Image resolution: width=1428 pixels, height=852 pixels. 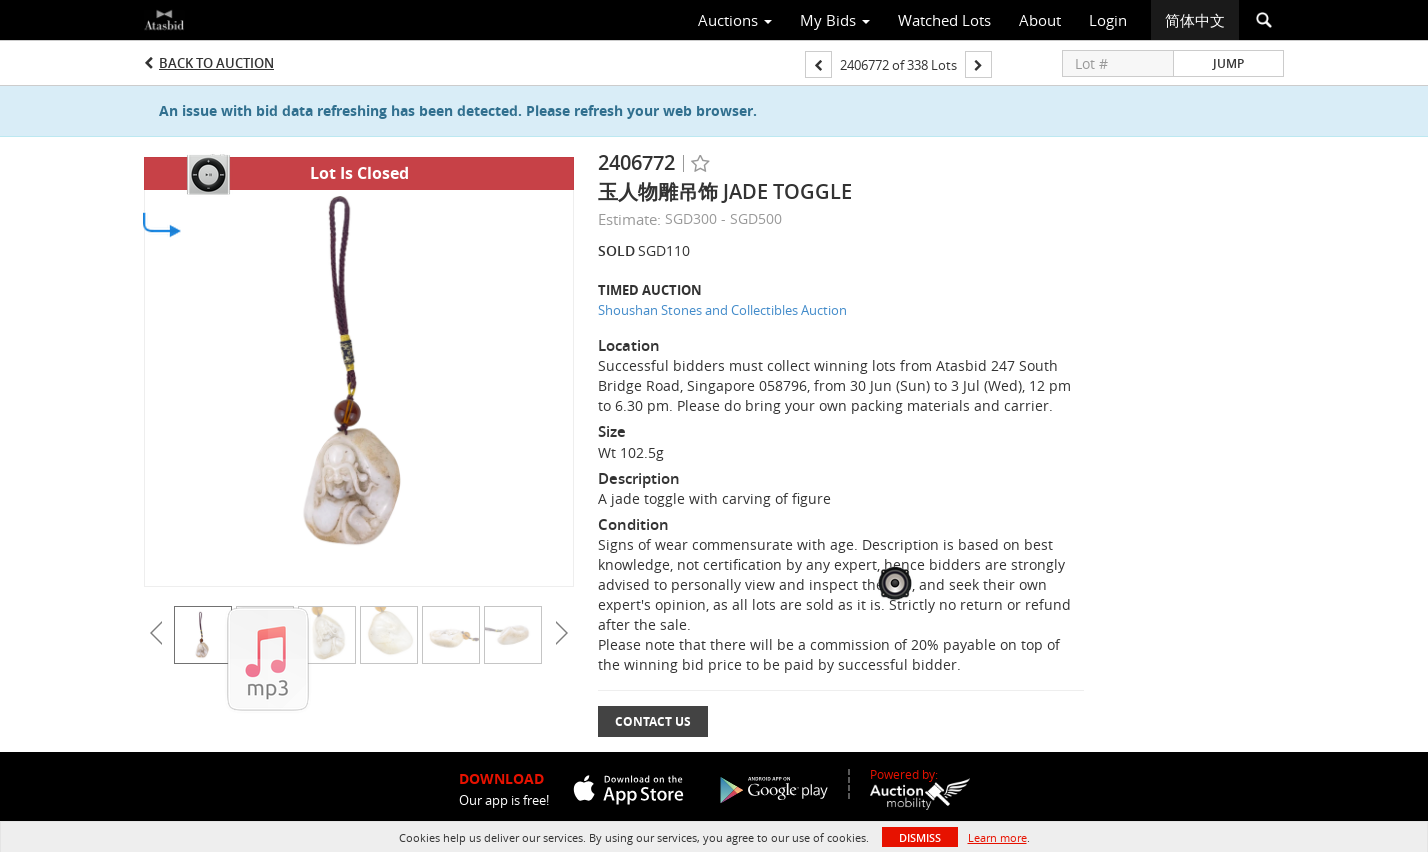 What do you see at coordinates (268, 659) in the screenshot?
I see `an mp3 audio file` at bounding box center [268, 659].